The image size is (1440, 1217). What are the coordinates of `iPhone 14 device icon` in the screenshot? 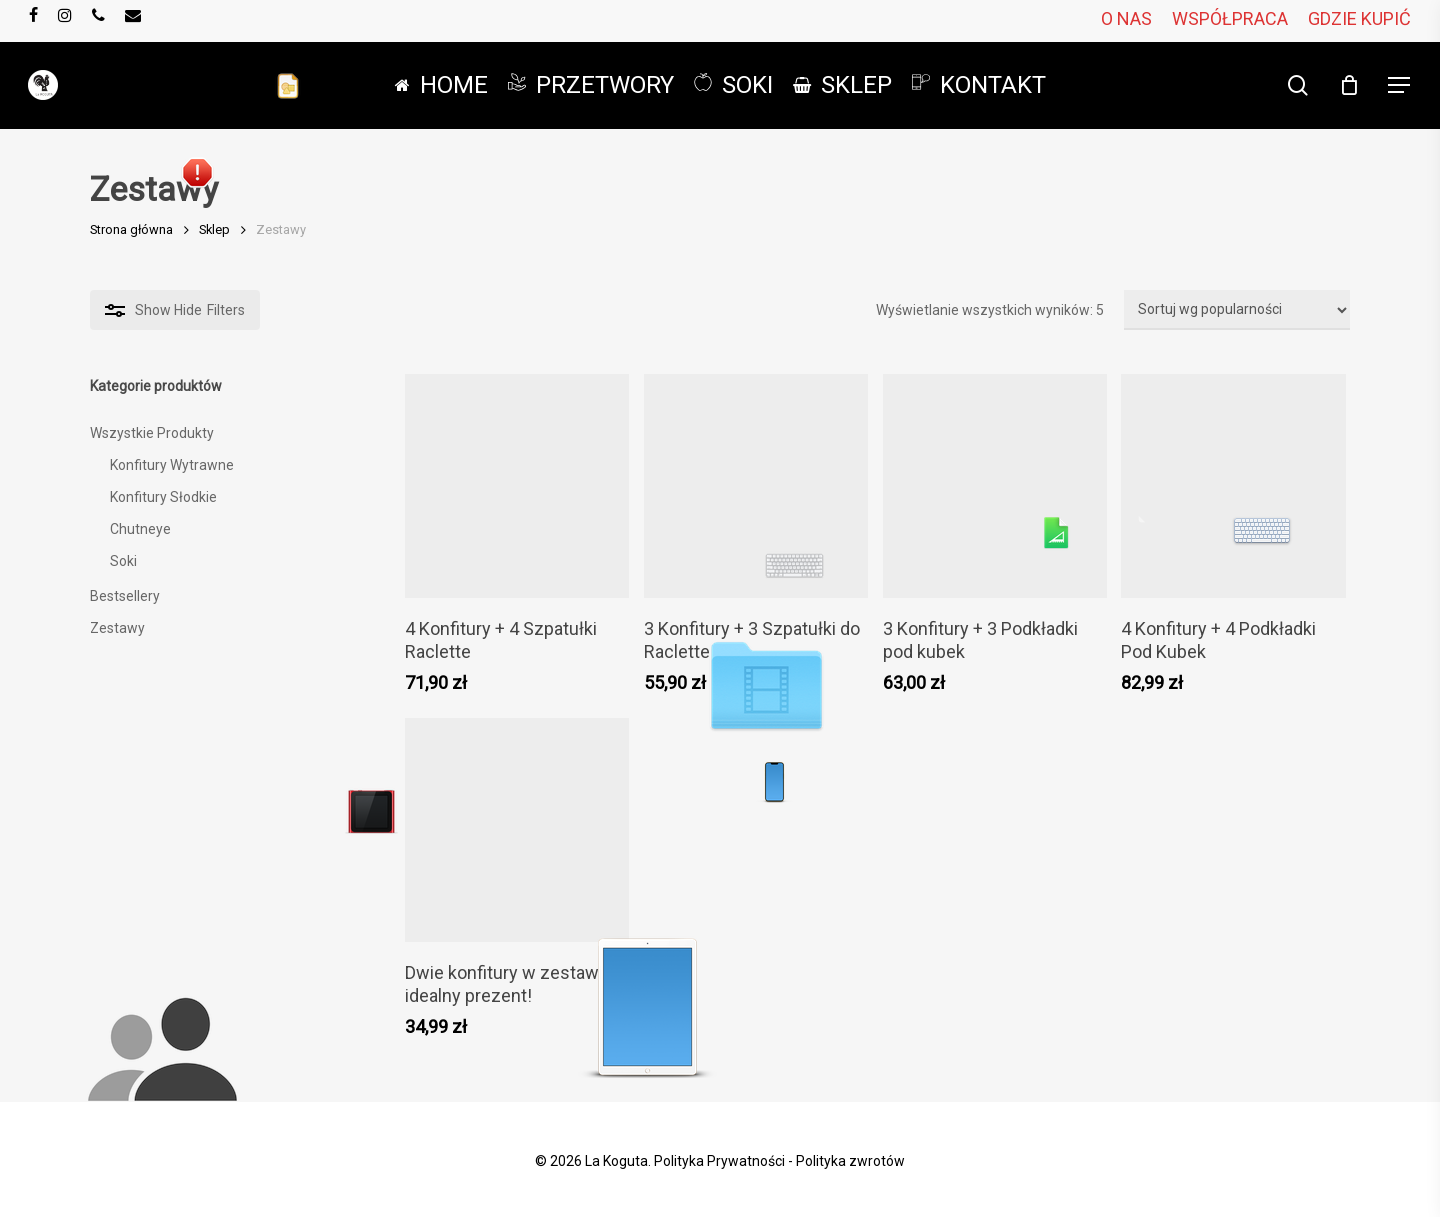 It's located at (774, 782).